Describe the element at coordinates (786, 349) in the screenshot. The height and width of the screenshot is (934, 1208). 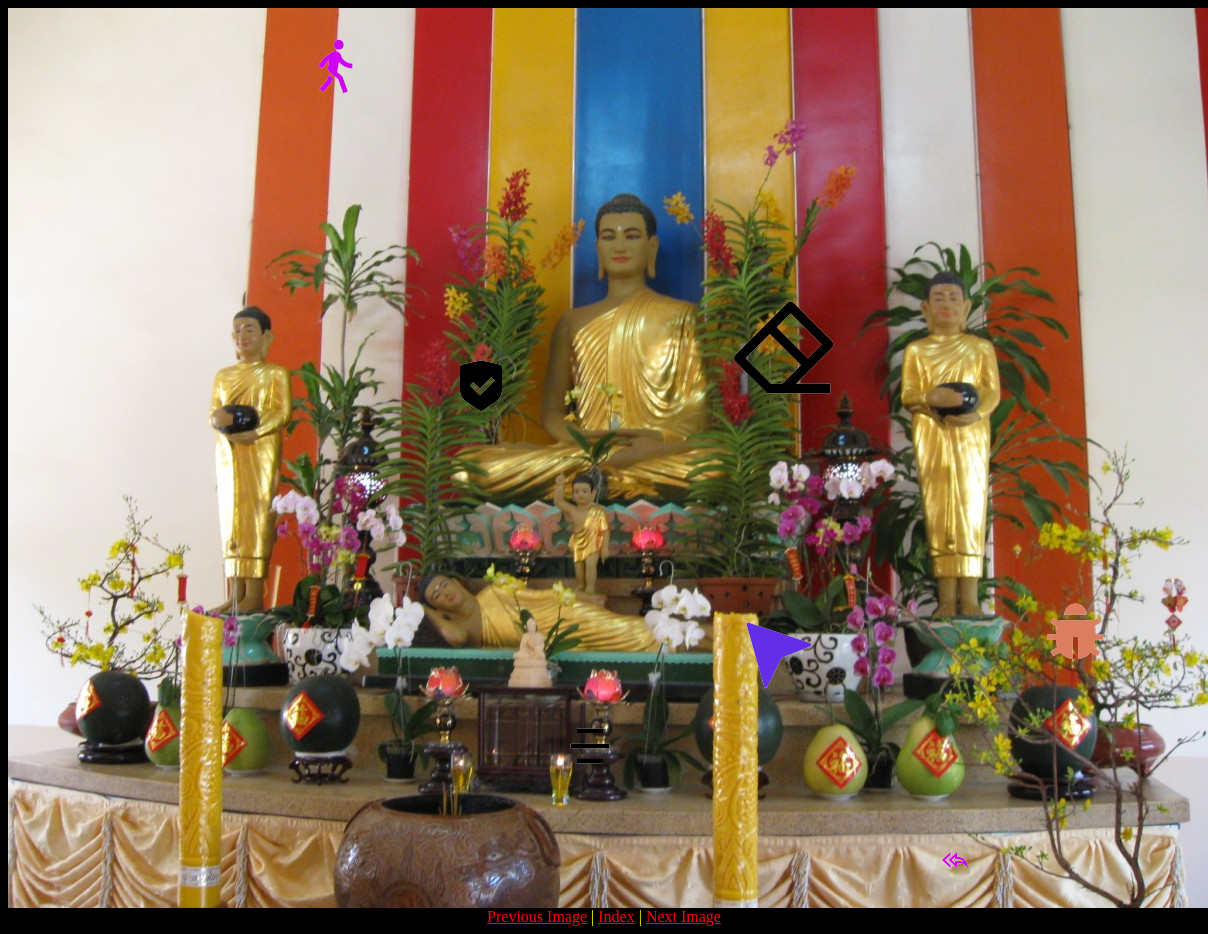
I see `erase or delete selected content` at that location.